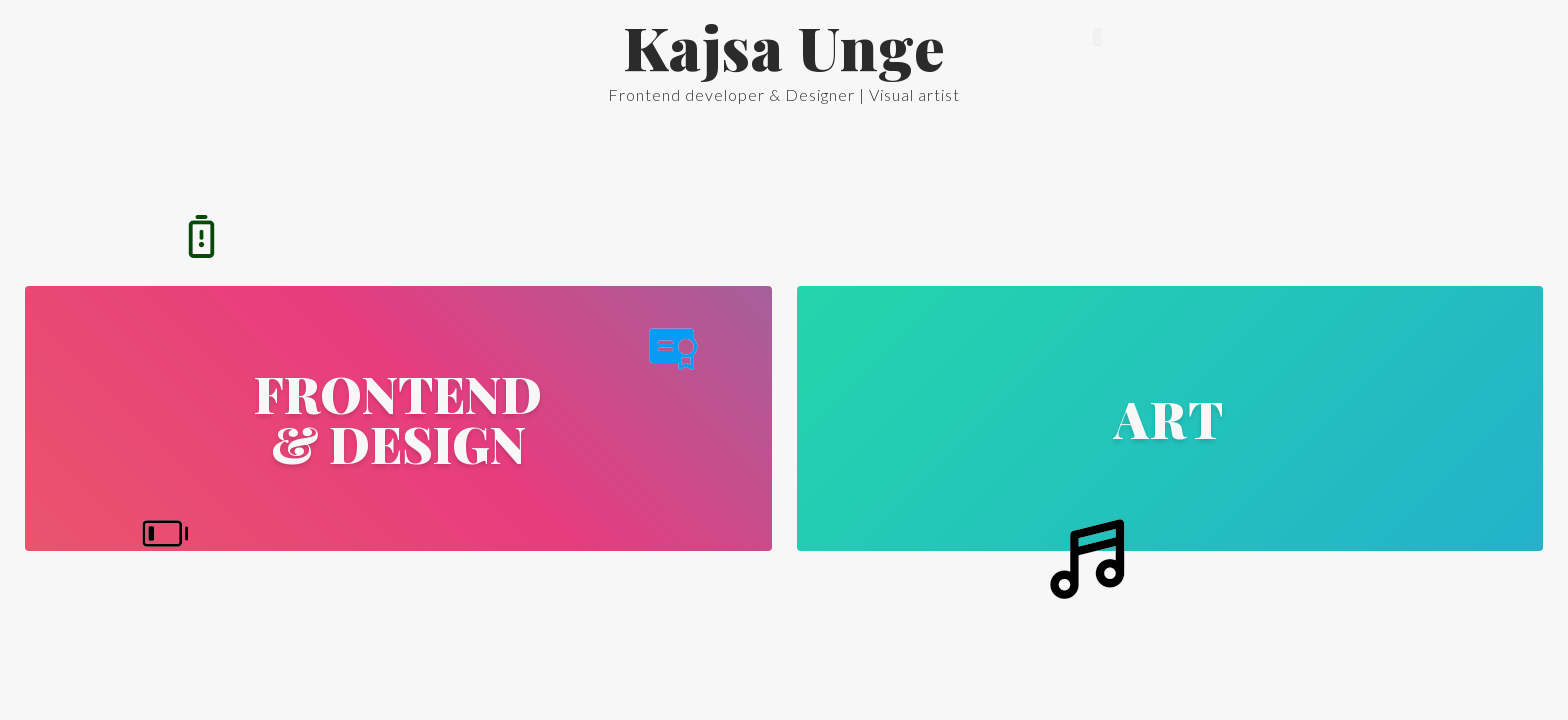 This screenshot has height=720, width=1568. What do you see at coordinates (164, 533) in the screenshot?
I see `indicates low battery status` at bounding box center [164, 533].